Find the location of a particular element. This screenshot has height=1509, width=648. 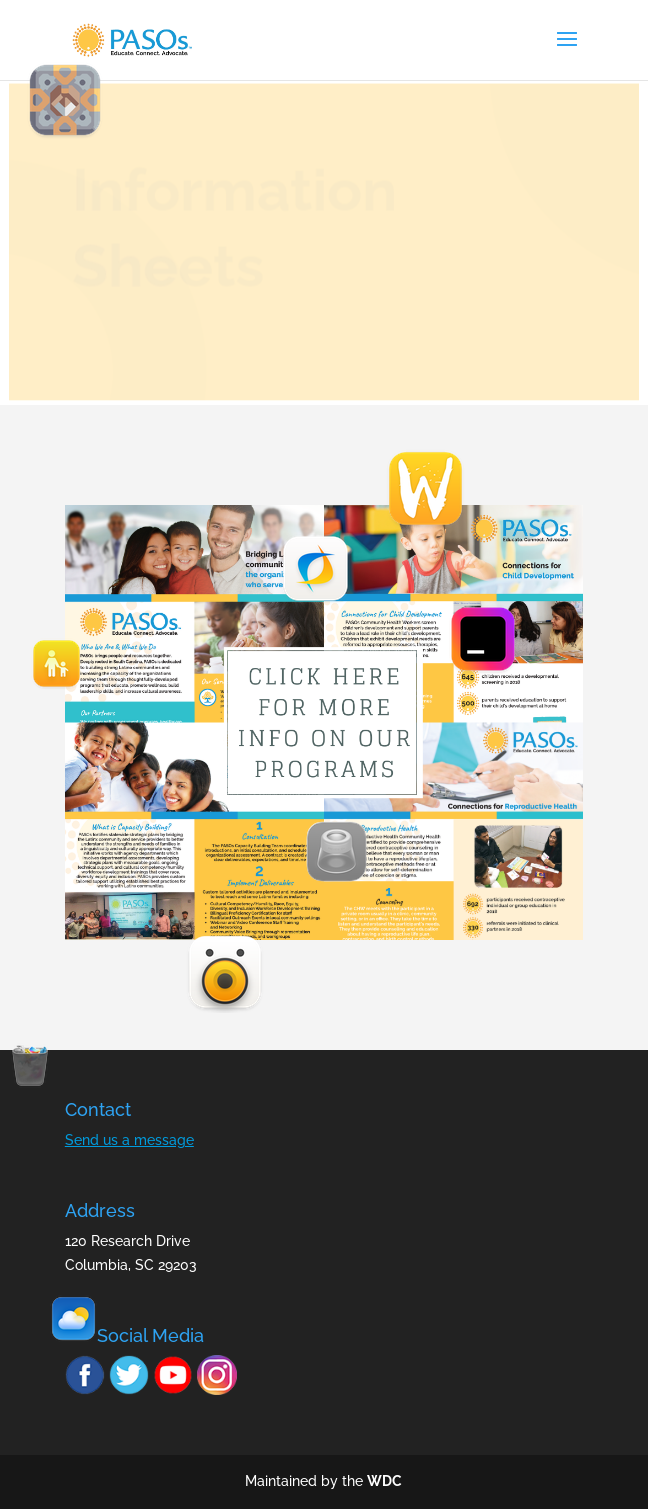

open parental controls settings is located at coordinates (56, 663).